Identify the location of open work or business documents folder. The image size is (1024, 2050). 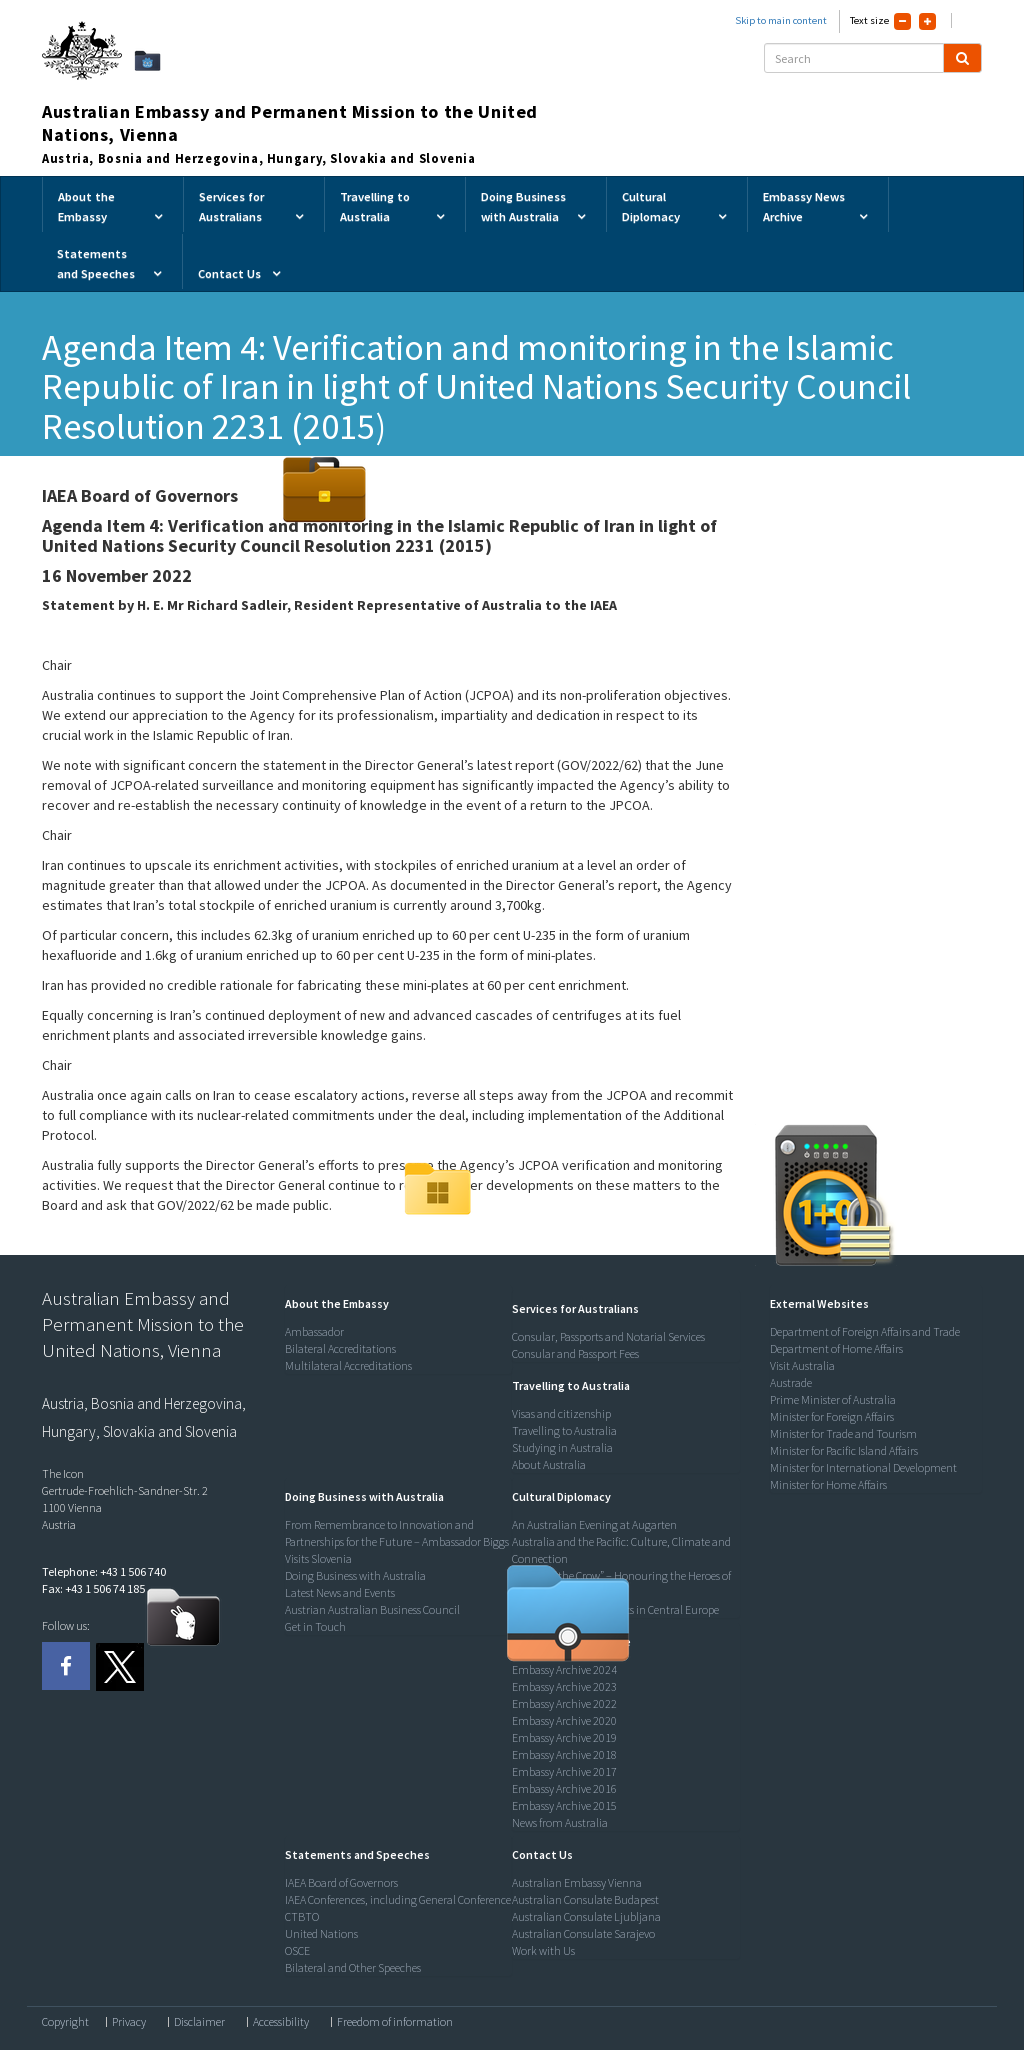
(324, 492).